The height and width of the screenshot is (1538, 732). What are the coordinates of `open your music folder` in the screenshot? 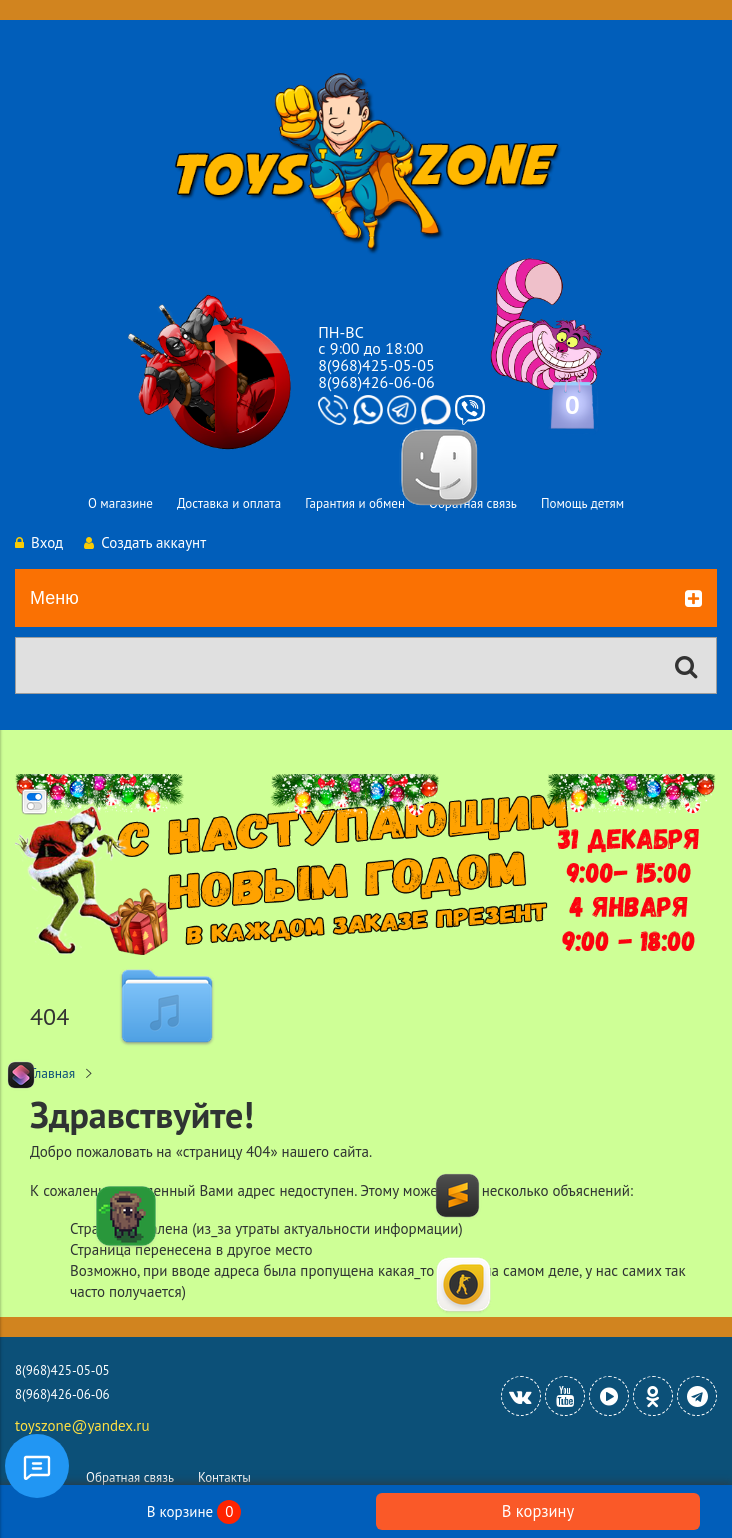 It's located at (167, 1006).